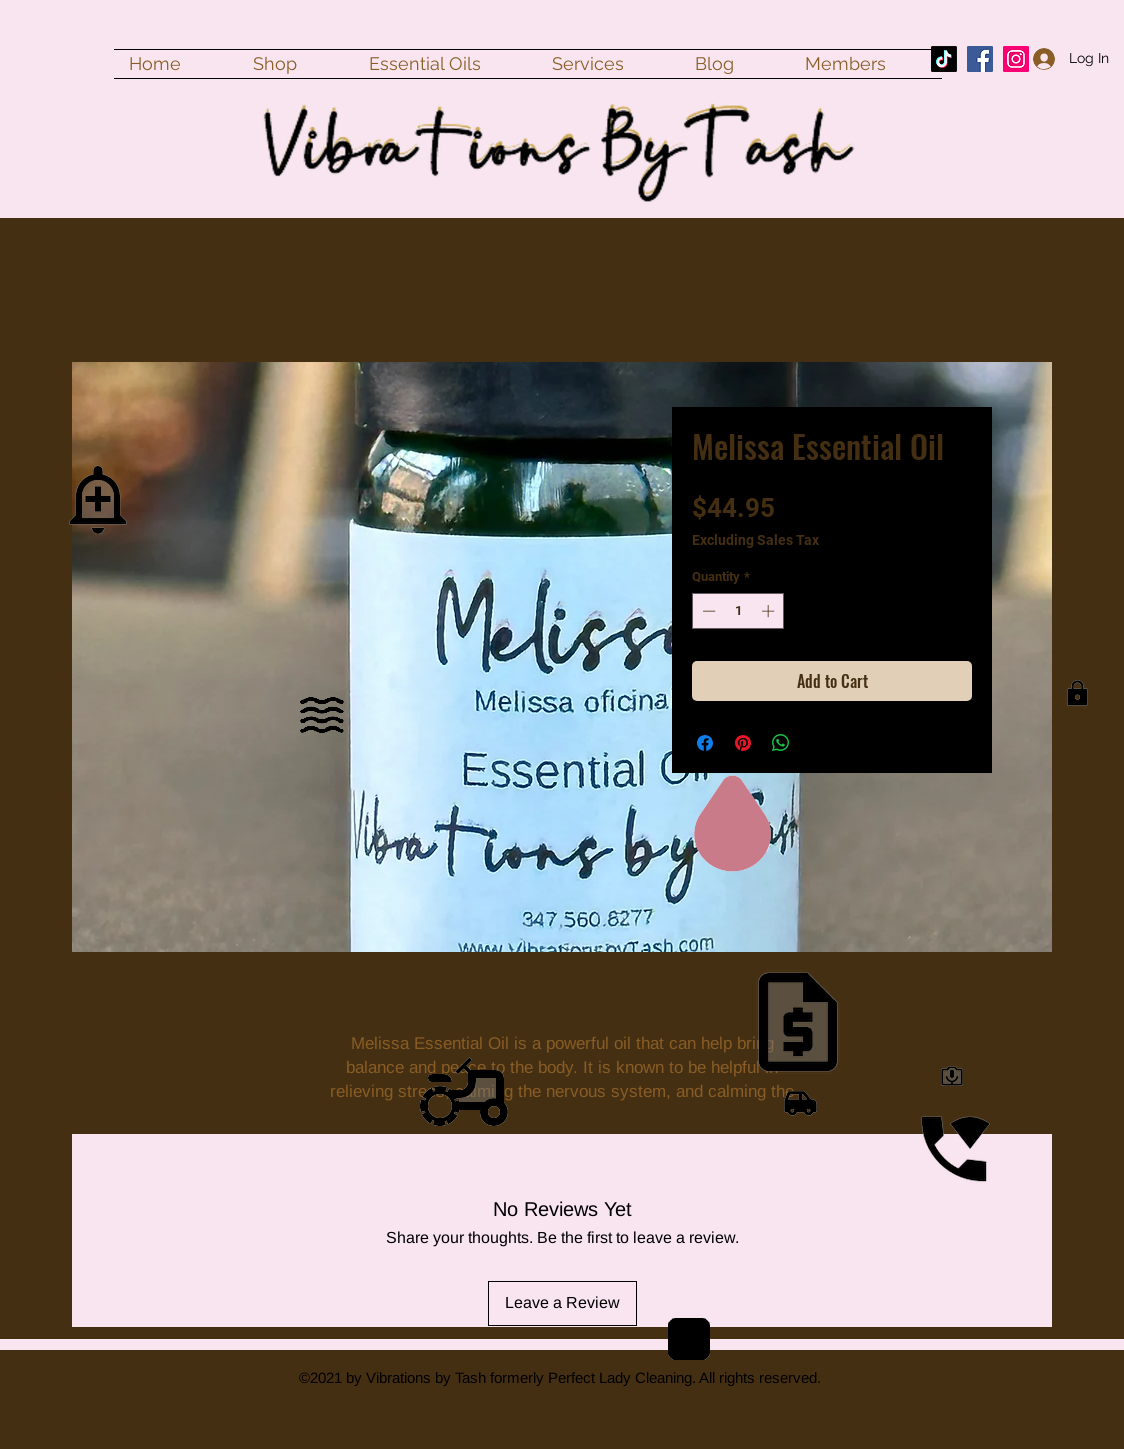  Describe the element at coordinates (800, 1102) in the screenshot. I see `access vehicle or driving settings` at that location.